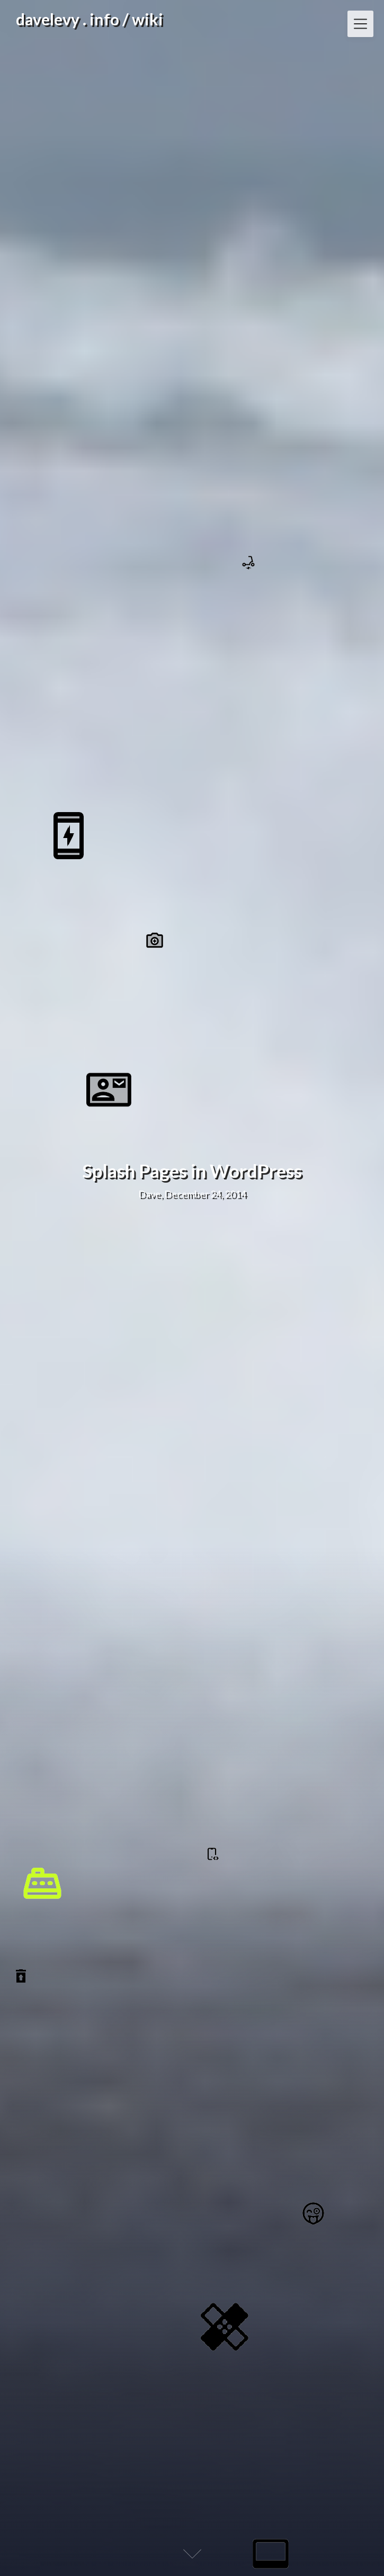  What do you see at coordinates (109, 1089) in the screenshot?
I see `access contact's email information` at bounding box center [109, 1089].